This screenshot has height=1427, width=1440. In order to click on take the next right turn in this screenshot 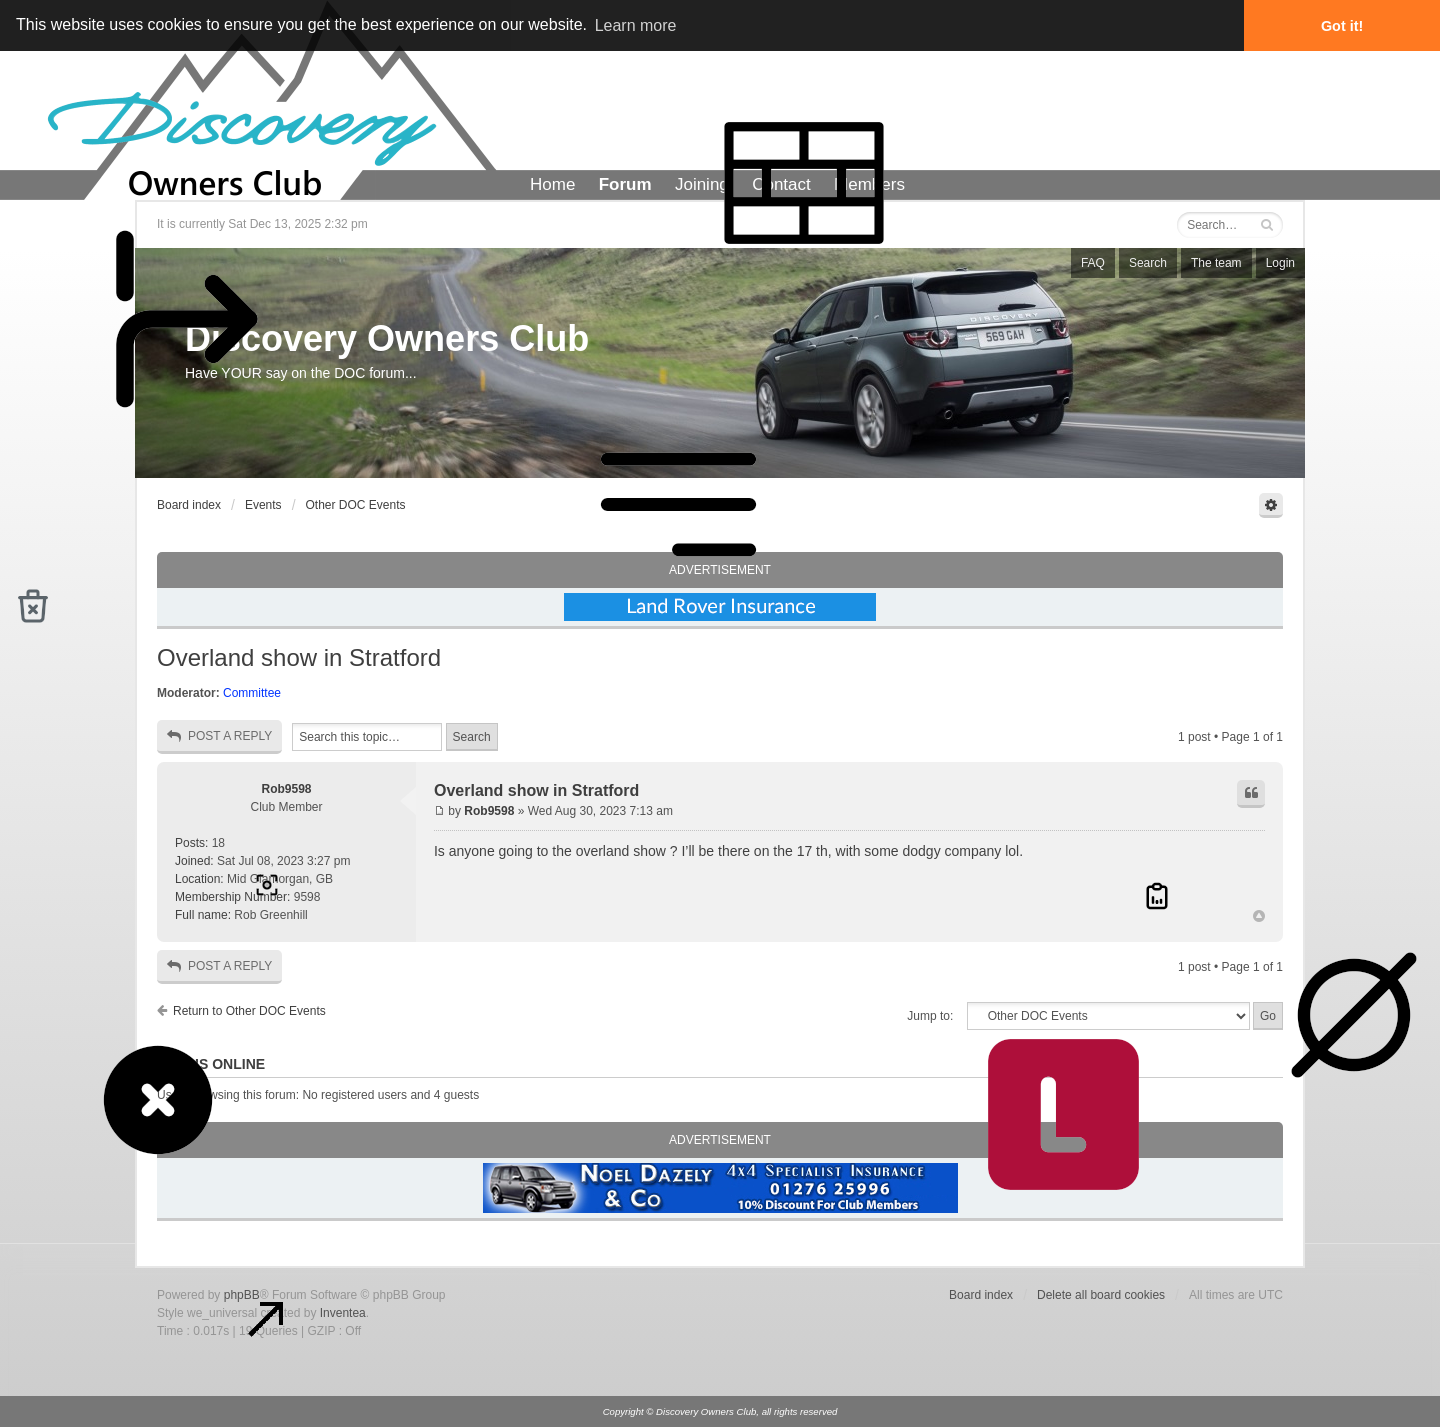, I will do `click(178, 319)`.